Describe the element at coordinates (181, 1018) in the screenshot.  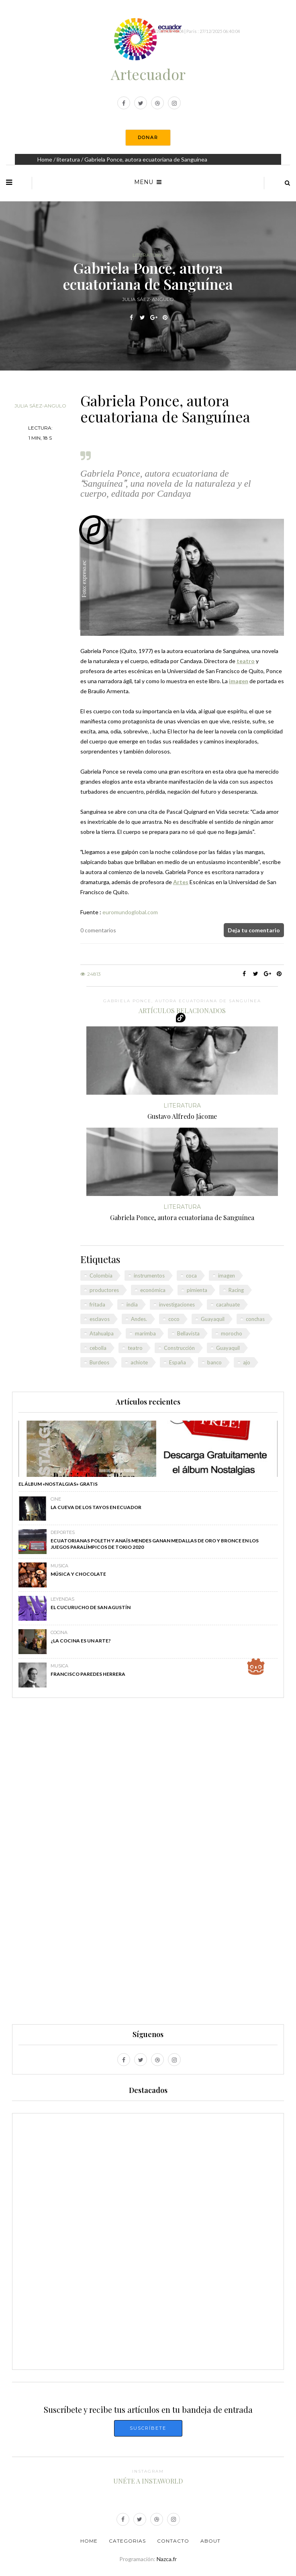
I see `Fedora Linux operating system logo` at that location.